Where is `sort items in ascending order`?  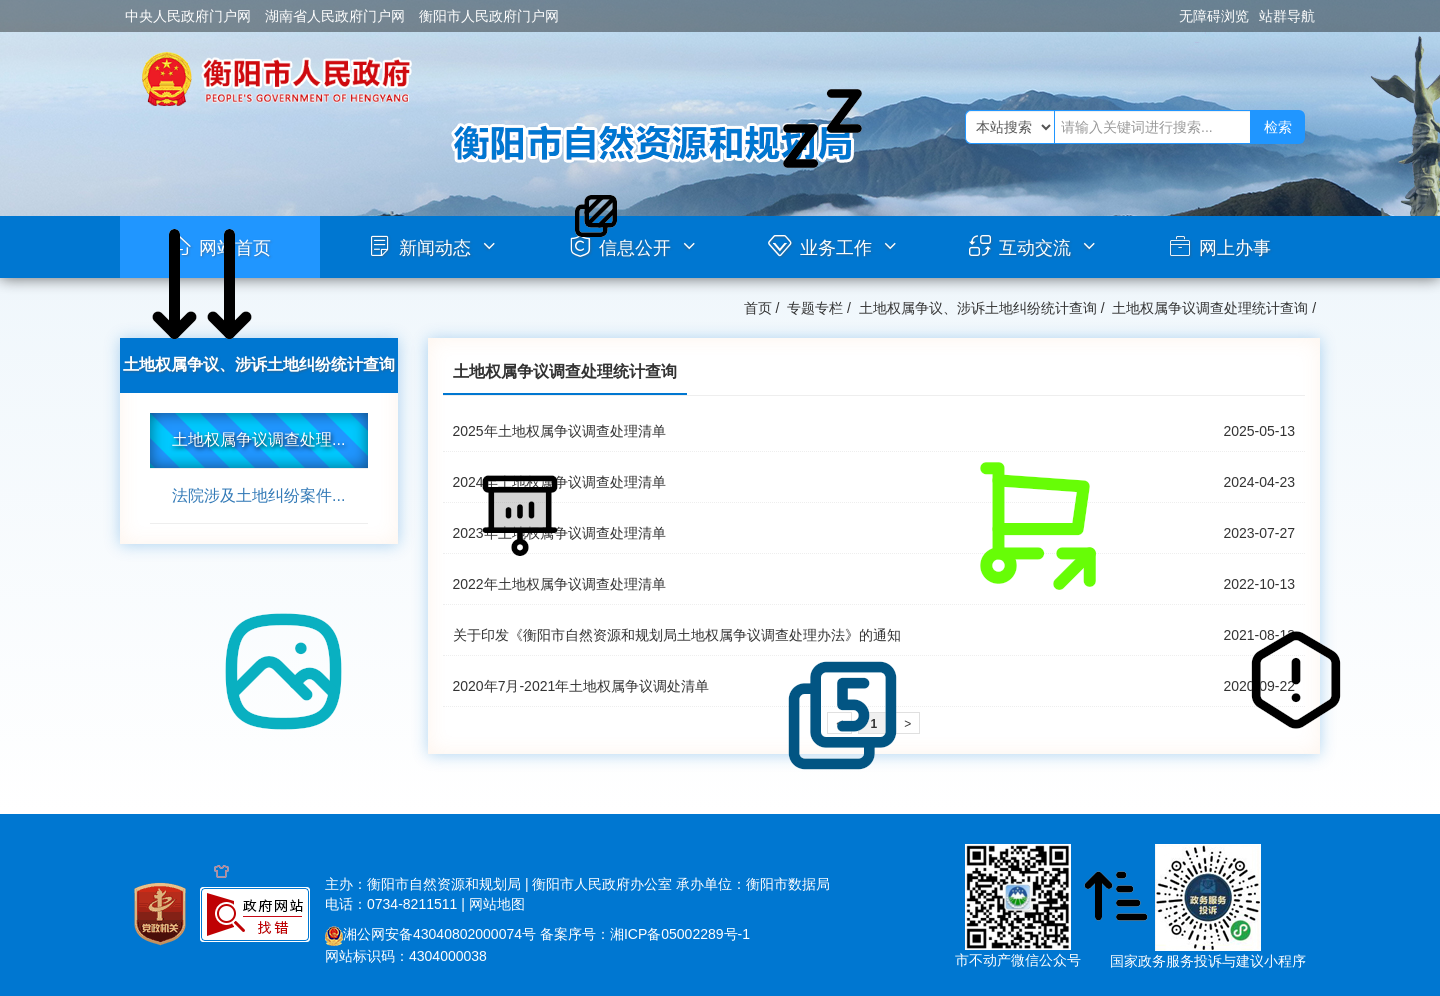 sort items in ascending order is located at coordinates (1116, 896).